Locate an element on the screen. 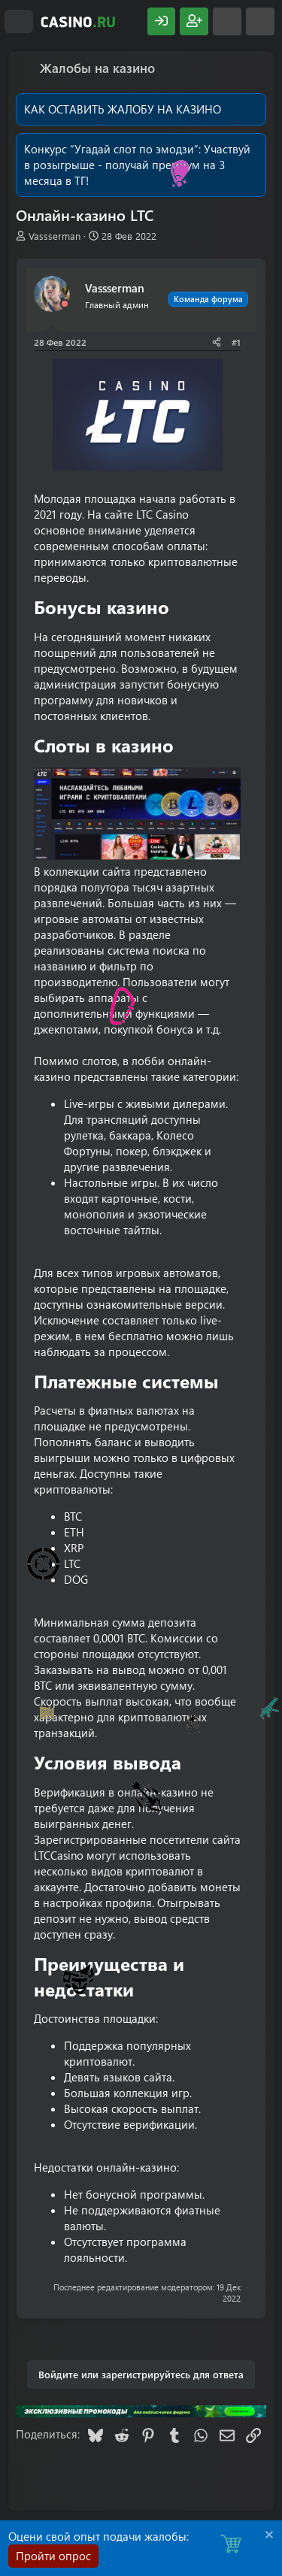  access theater or entertainment section is located at coordinates (78, 1978).